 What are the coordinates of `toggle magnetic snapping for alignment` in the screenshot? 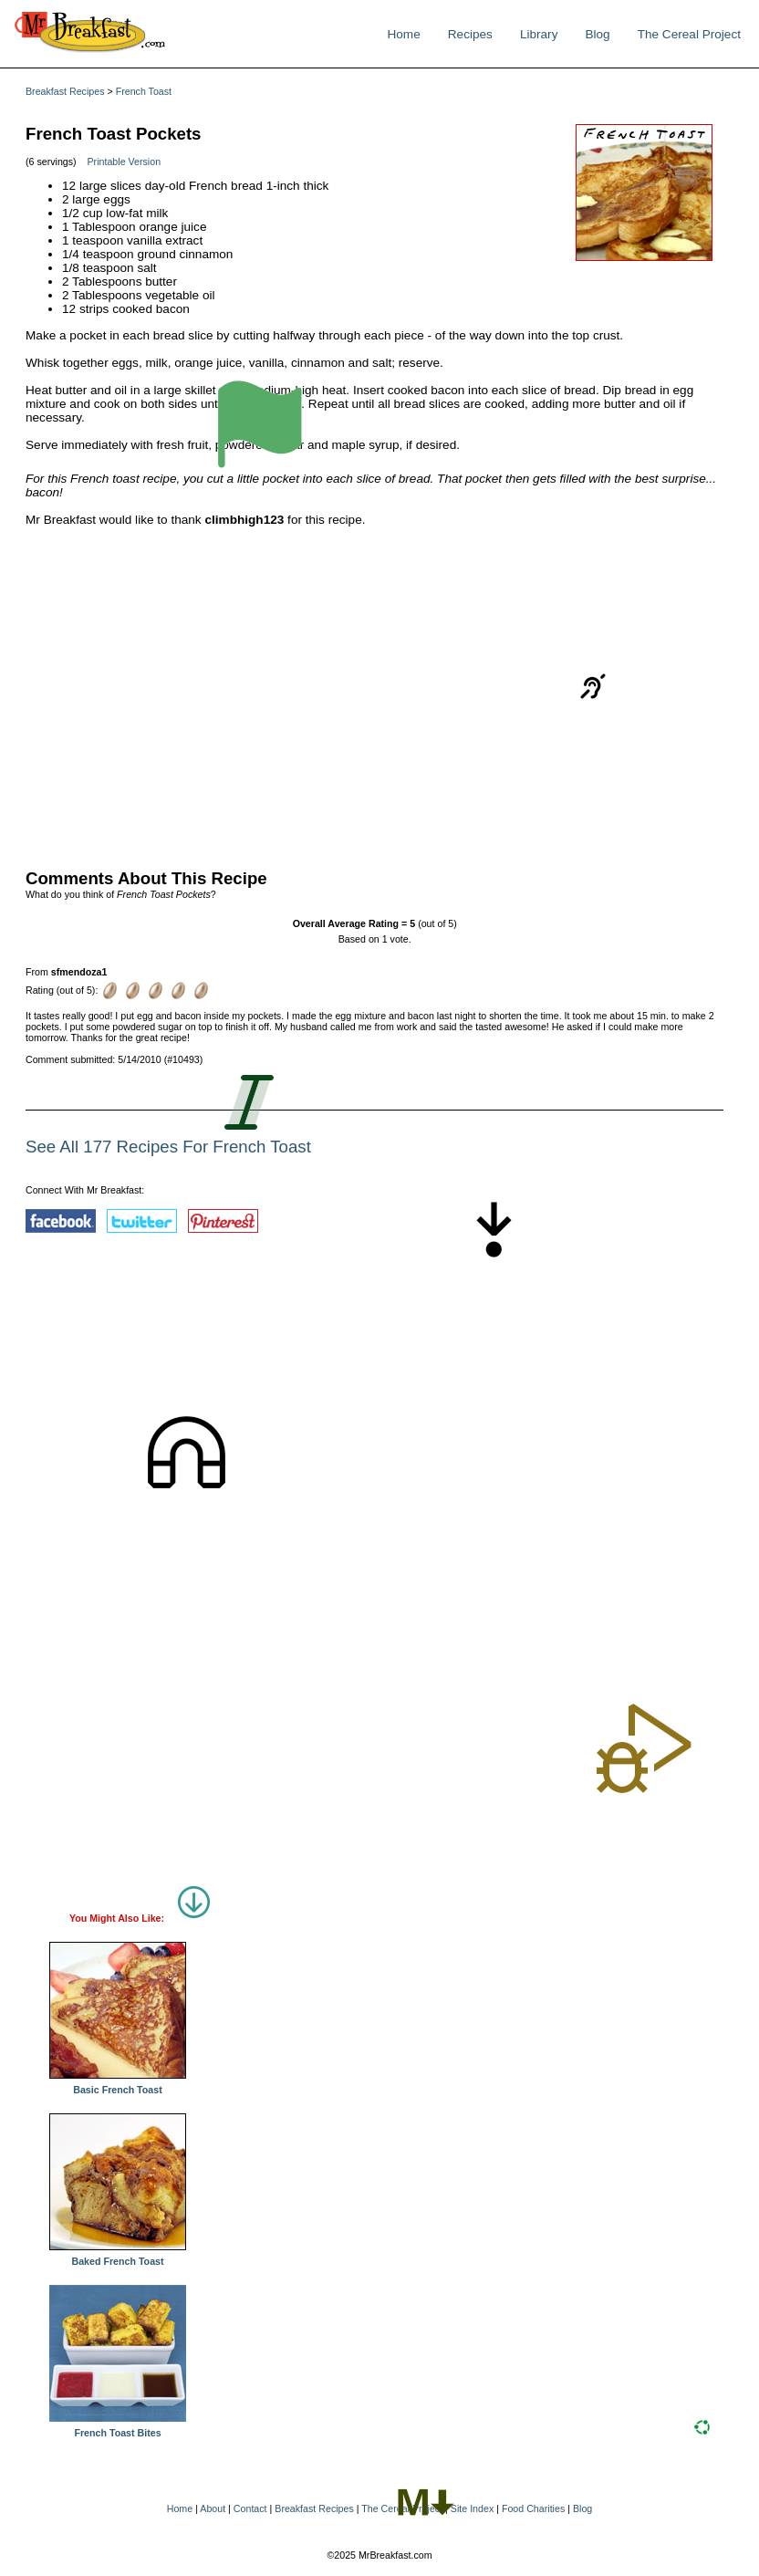 It's located at (186, 1452).